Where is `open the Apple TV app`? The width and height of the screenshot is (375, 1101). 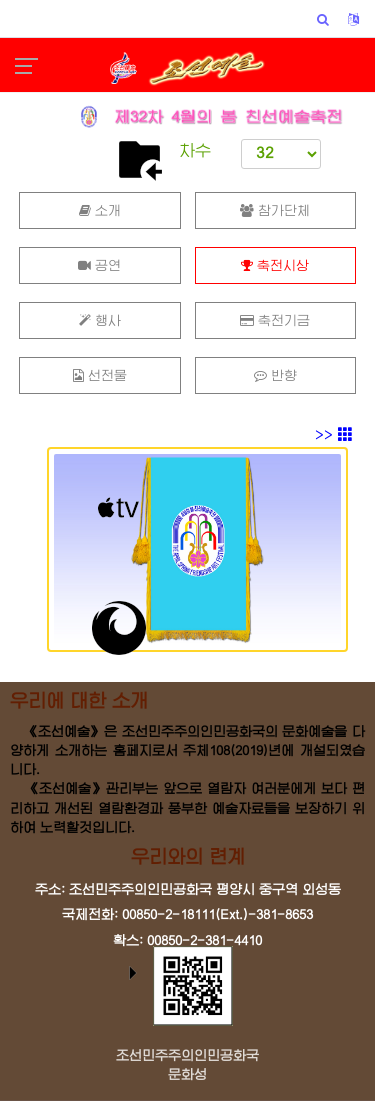 open the Apple TV app is located at coordinates (118, 507).